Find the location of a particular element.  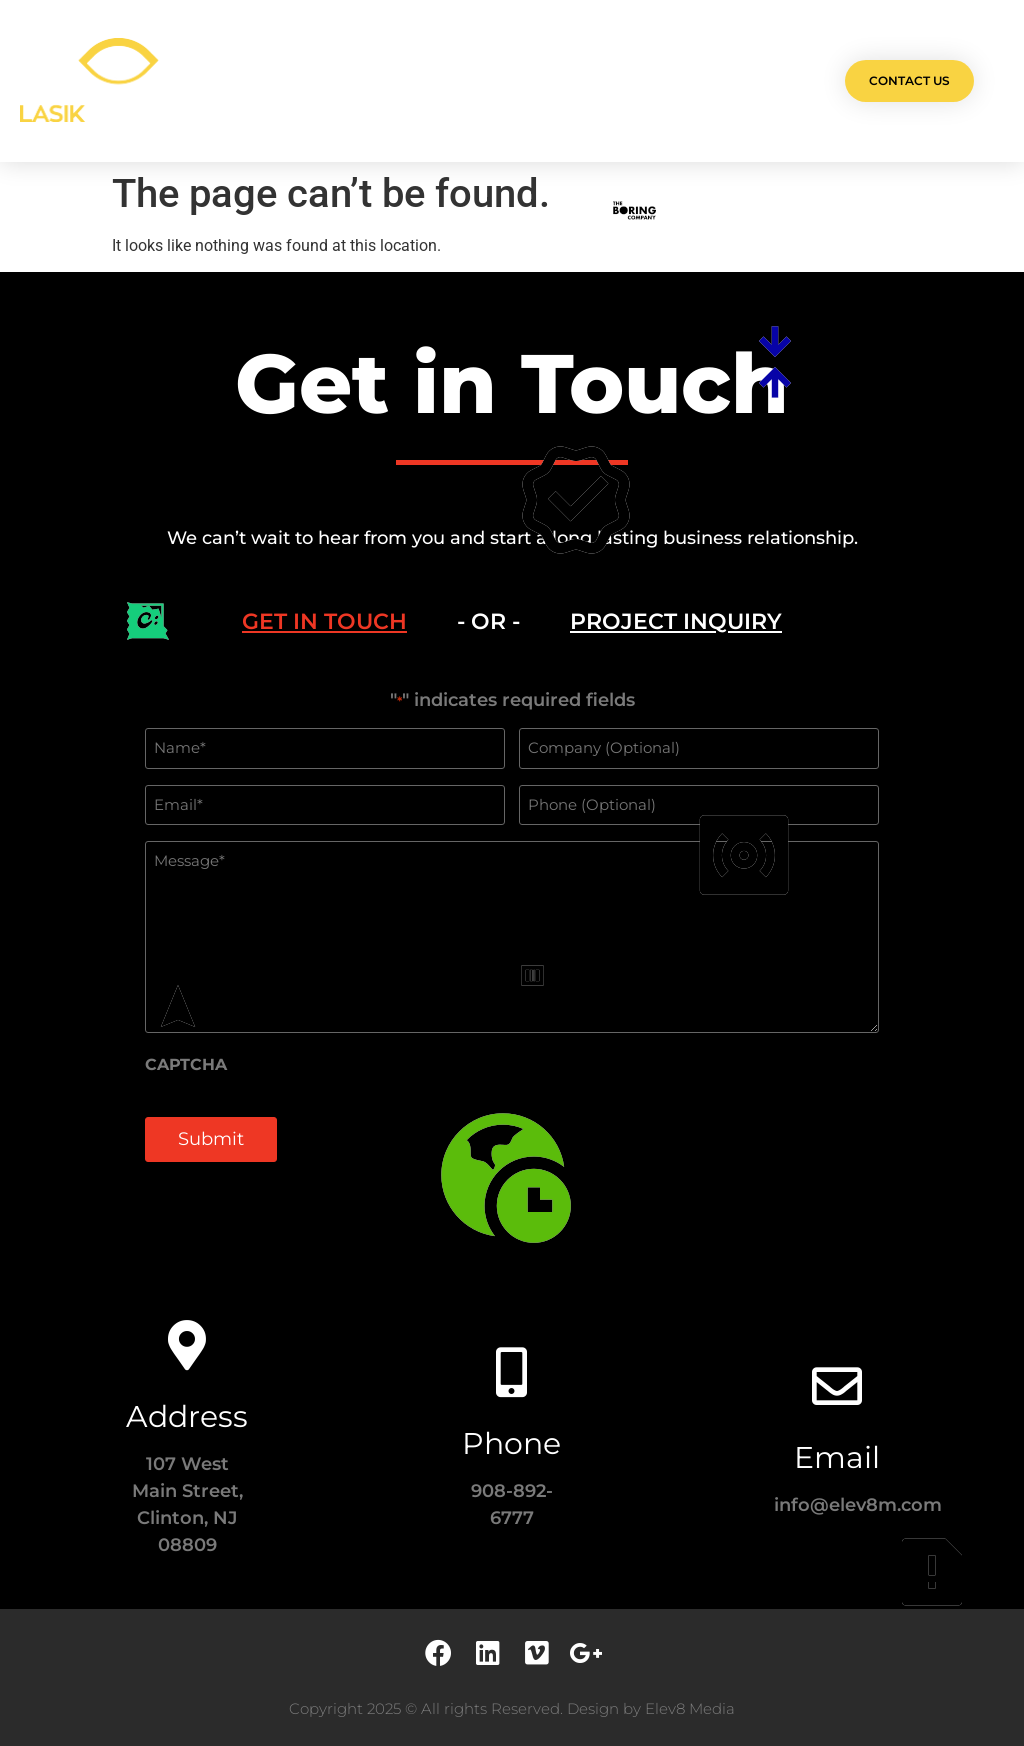

chocolatey package manager logo is located at coordinates (148, 621).